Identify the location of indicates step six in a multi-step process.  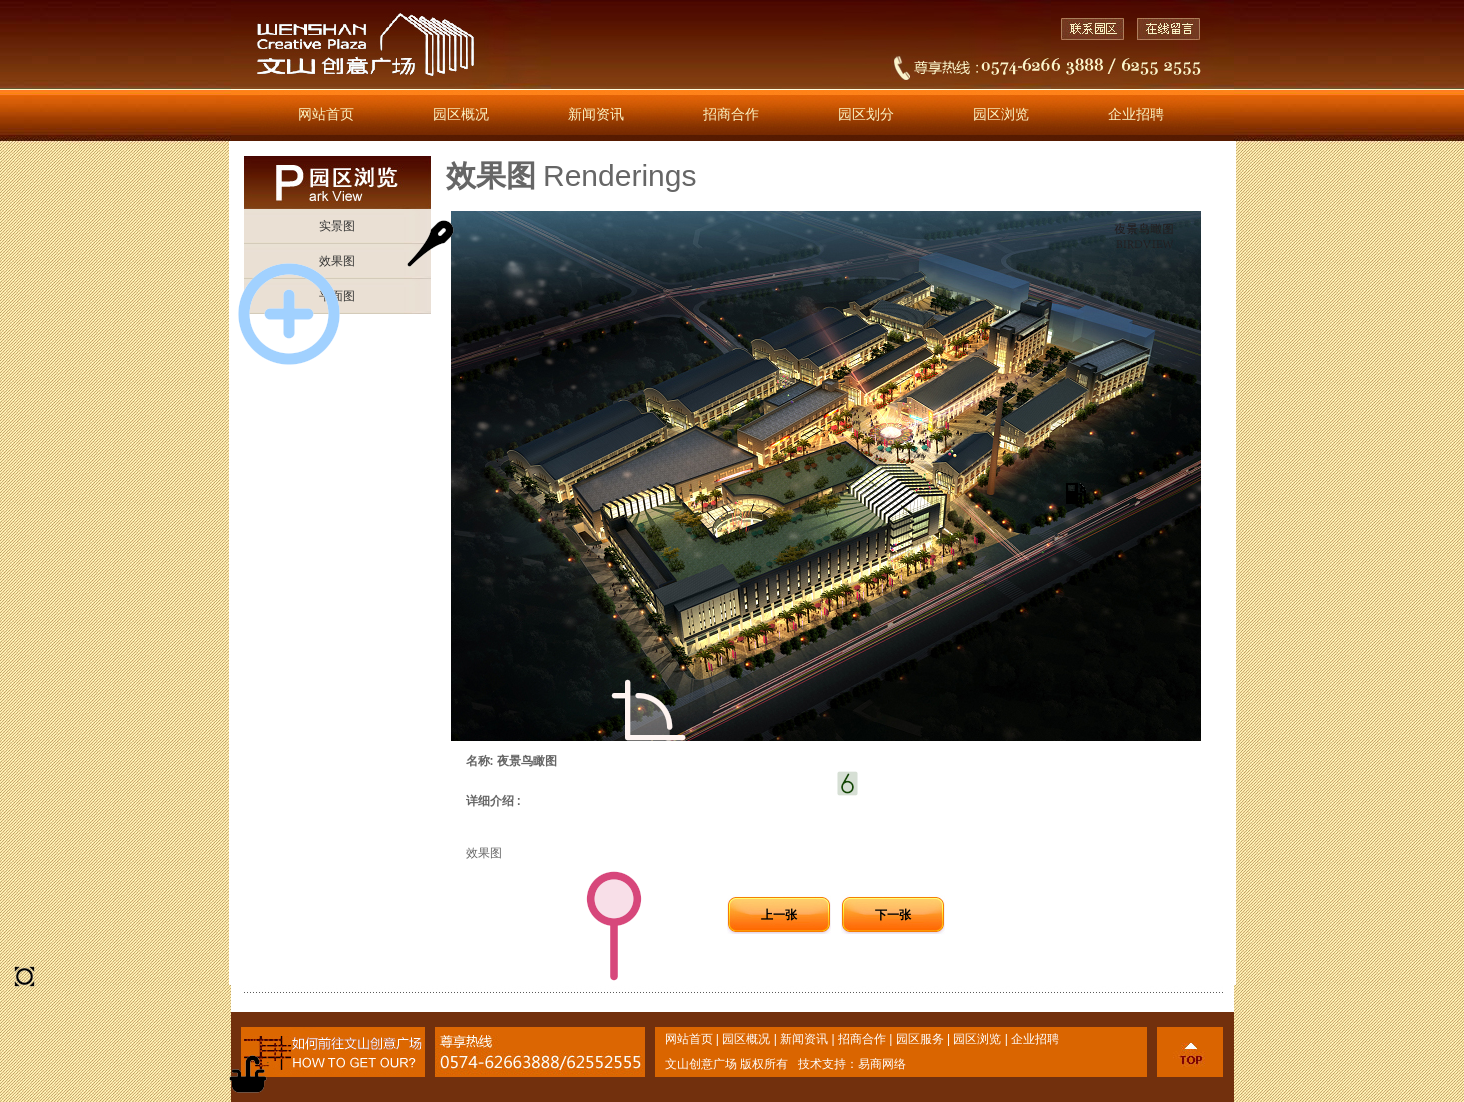
(847, 783).